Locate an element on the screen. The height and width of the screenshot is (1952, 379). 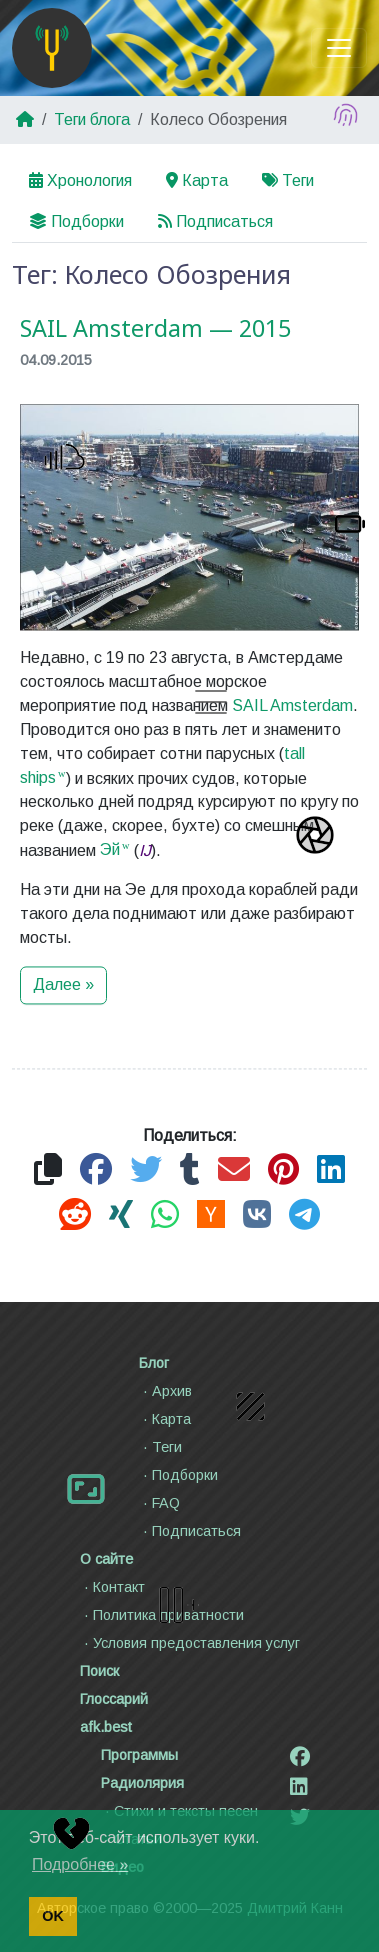
open SoundCloud app is located at coordinates (64, 458).